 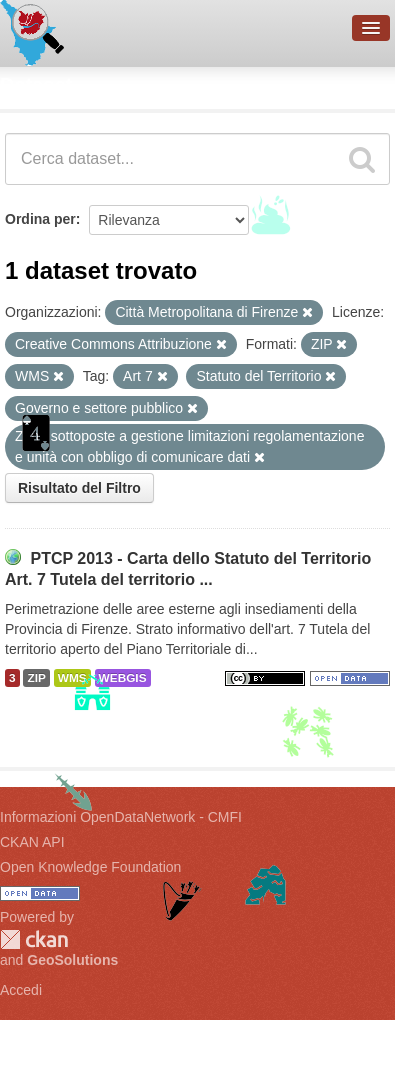 I want to click on indicates insect infestation or pest problem in a game, so click(x=308, y=732).